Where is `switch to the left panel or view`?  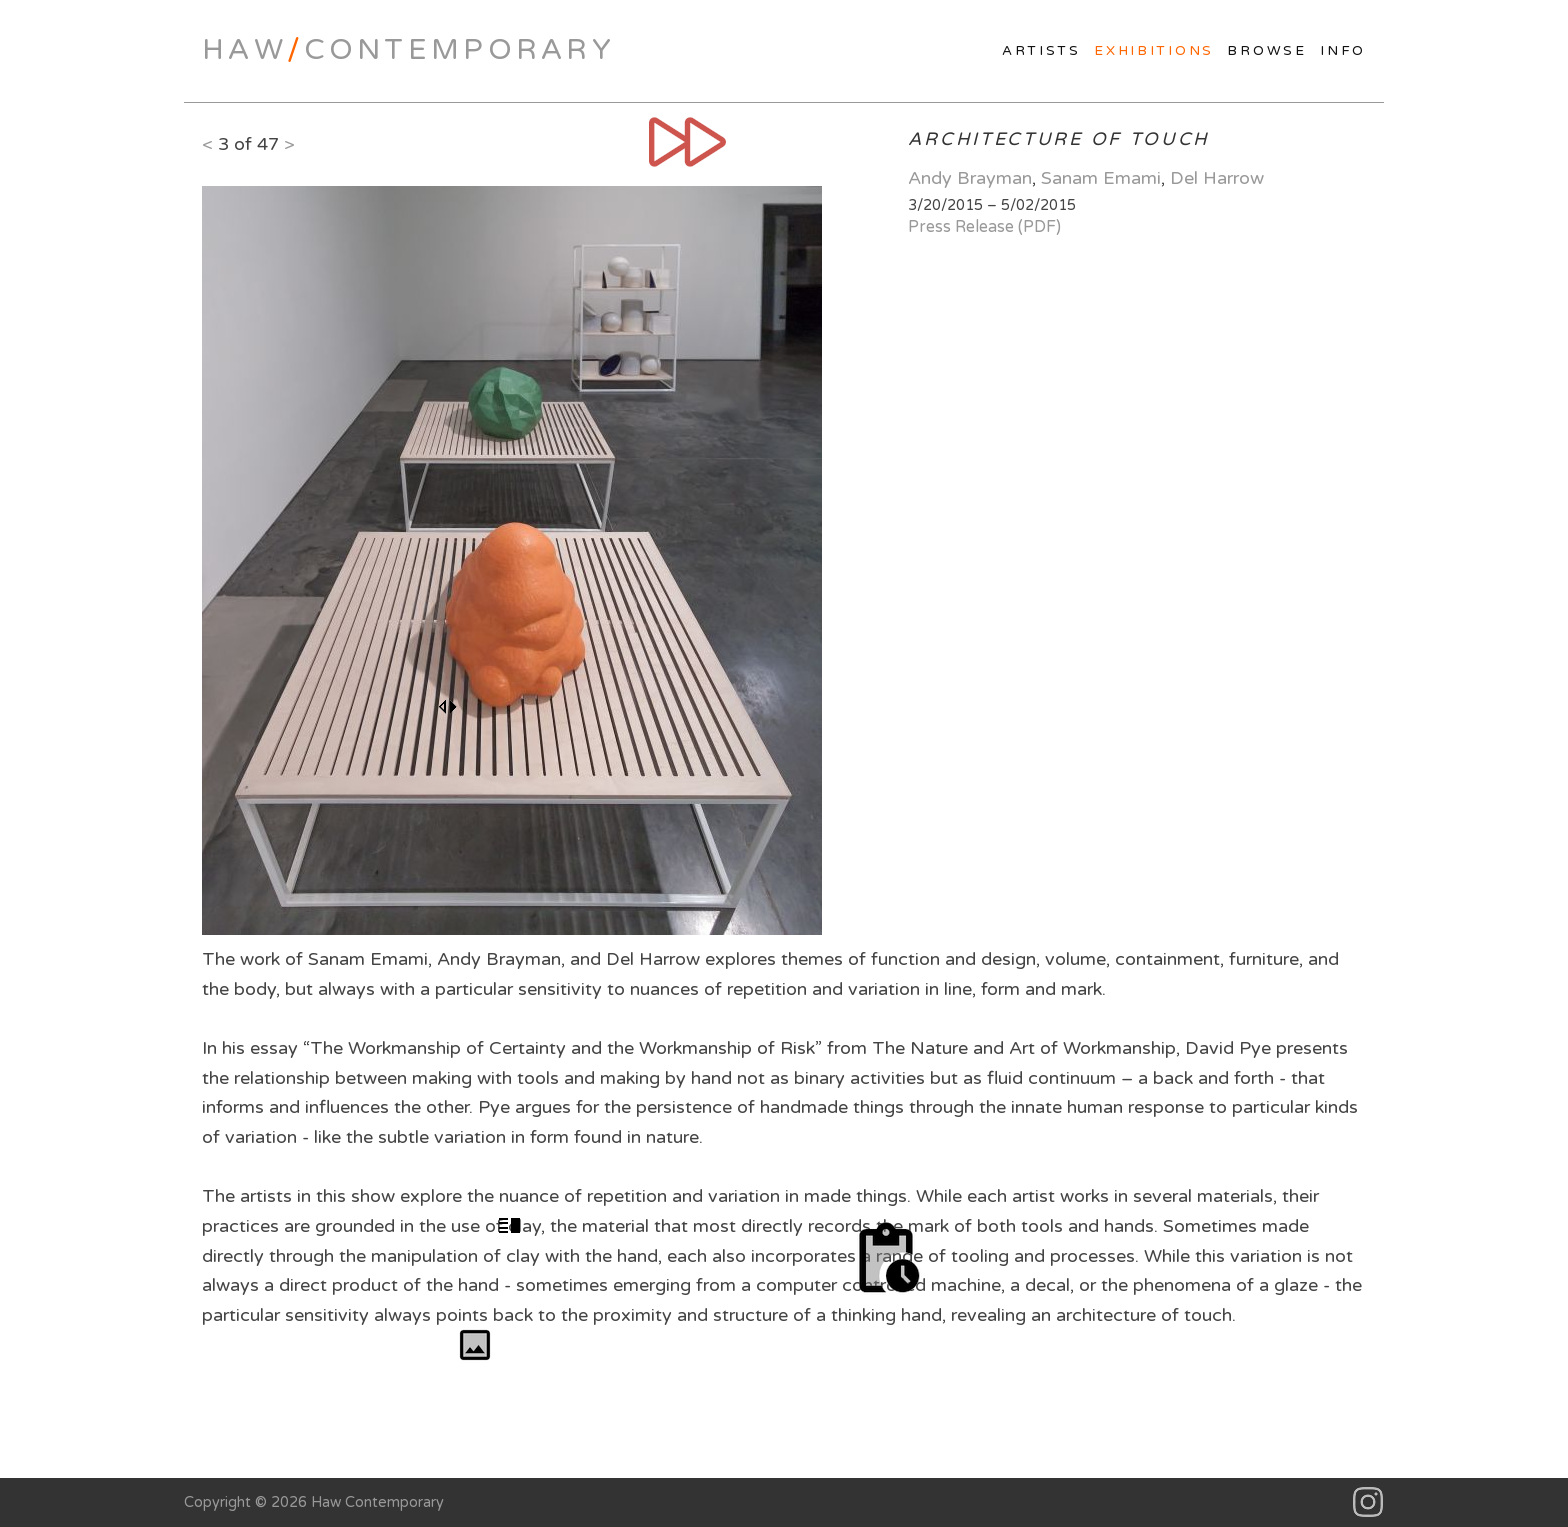
switch to the left panel or view is located at coordinates (448, 707).